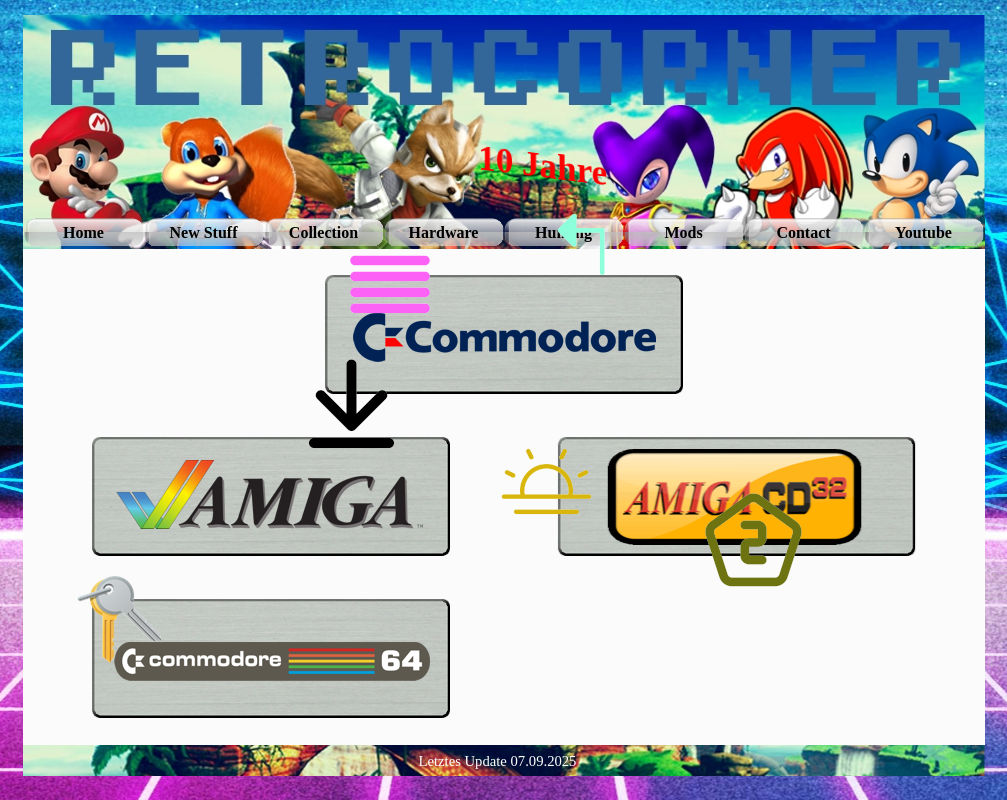 Image resolution: width=1007 pixels, height=800 pixels. What do you see at coordinates (583, 244) in the screenshot?
I see `undo or go back to previous action` at bounding box center [583, 244].